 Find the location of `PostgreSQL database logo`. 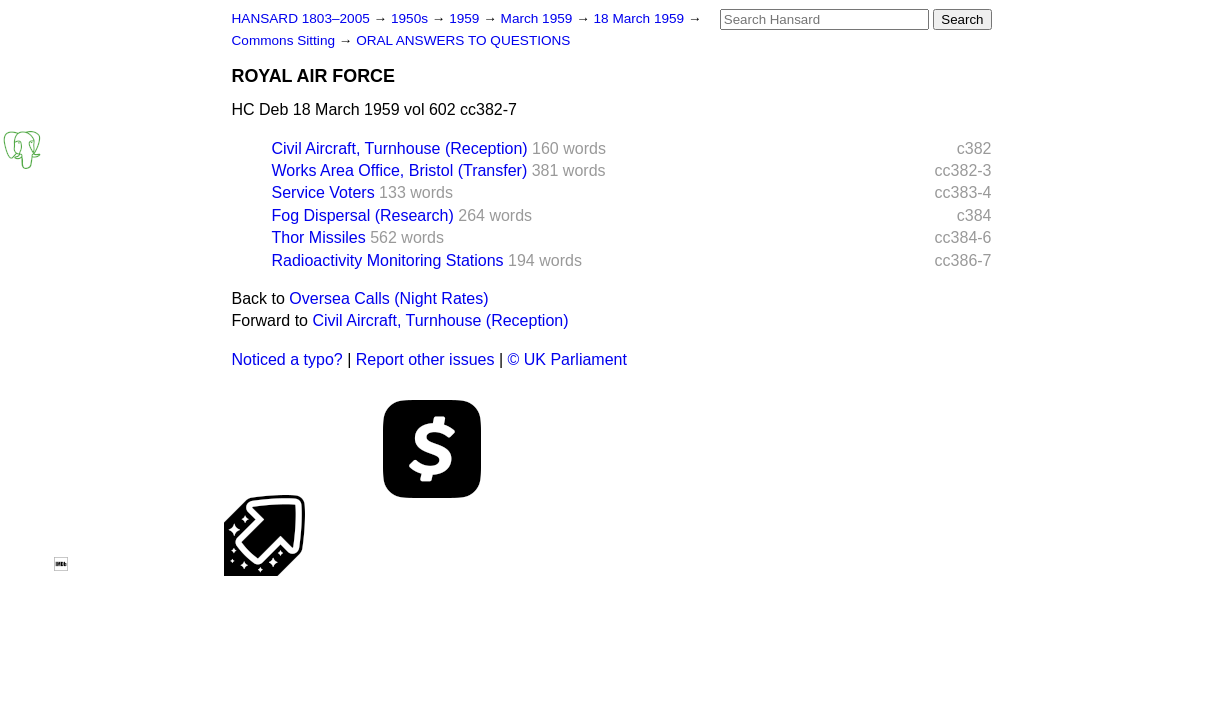

PostgreSQL database logo is located at coordinates (22, 150).